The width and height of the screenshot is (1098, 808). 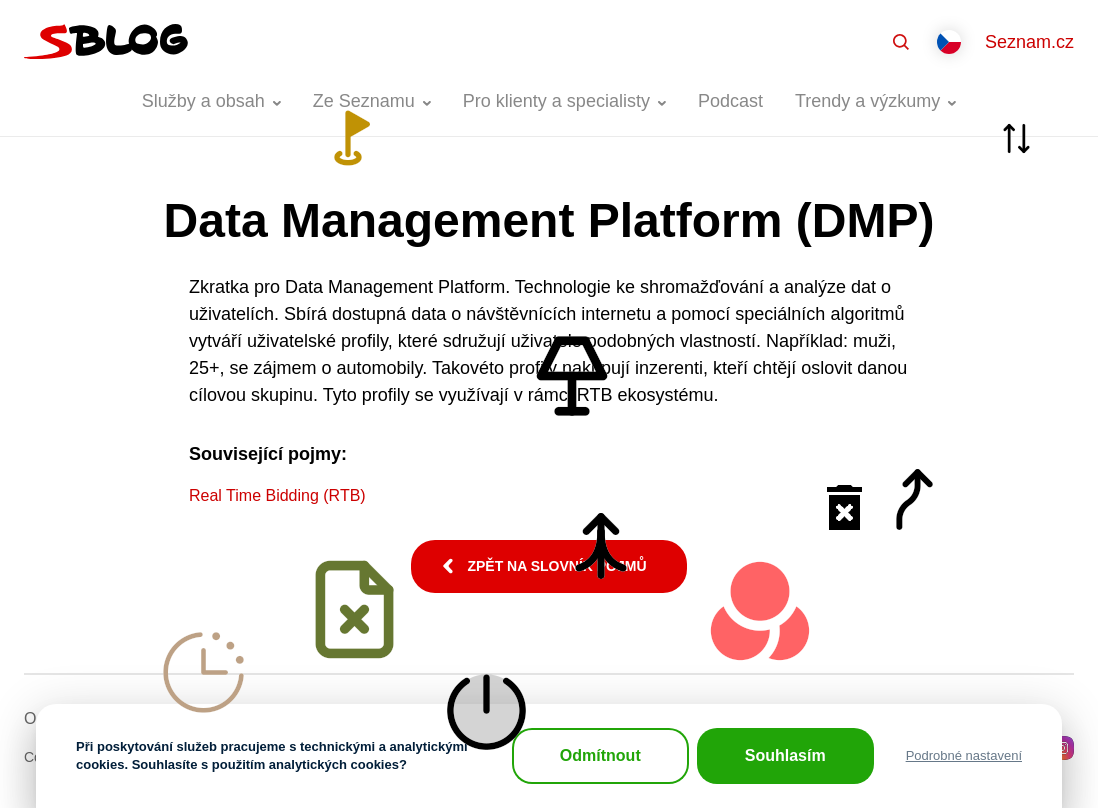 What do you see at coordinates (572, 376) in the screenshot?
I see `toggle lamp or lighting on/off` at bounding box center [572, 376].